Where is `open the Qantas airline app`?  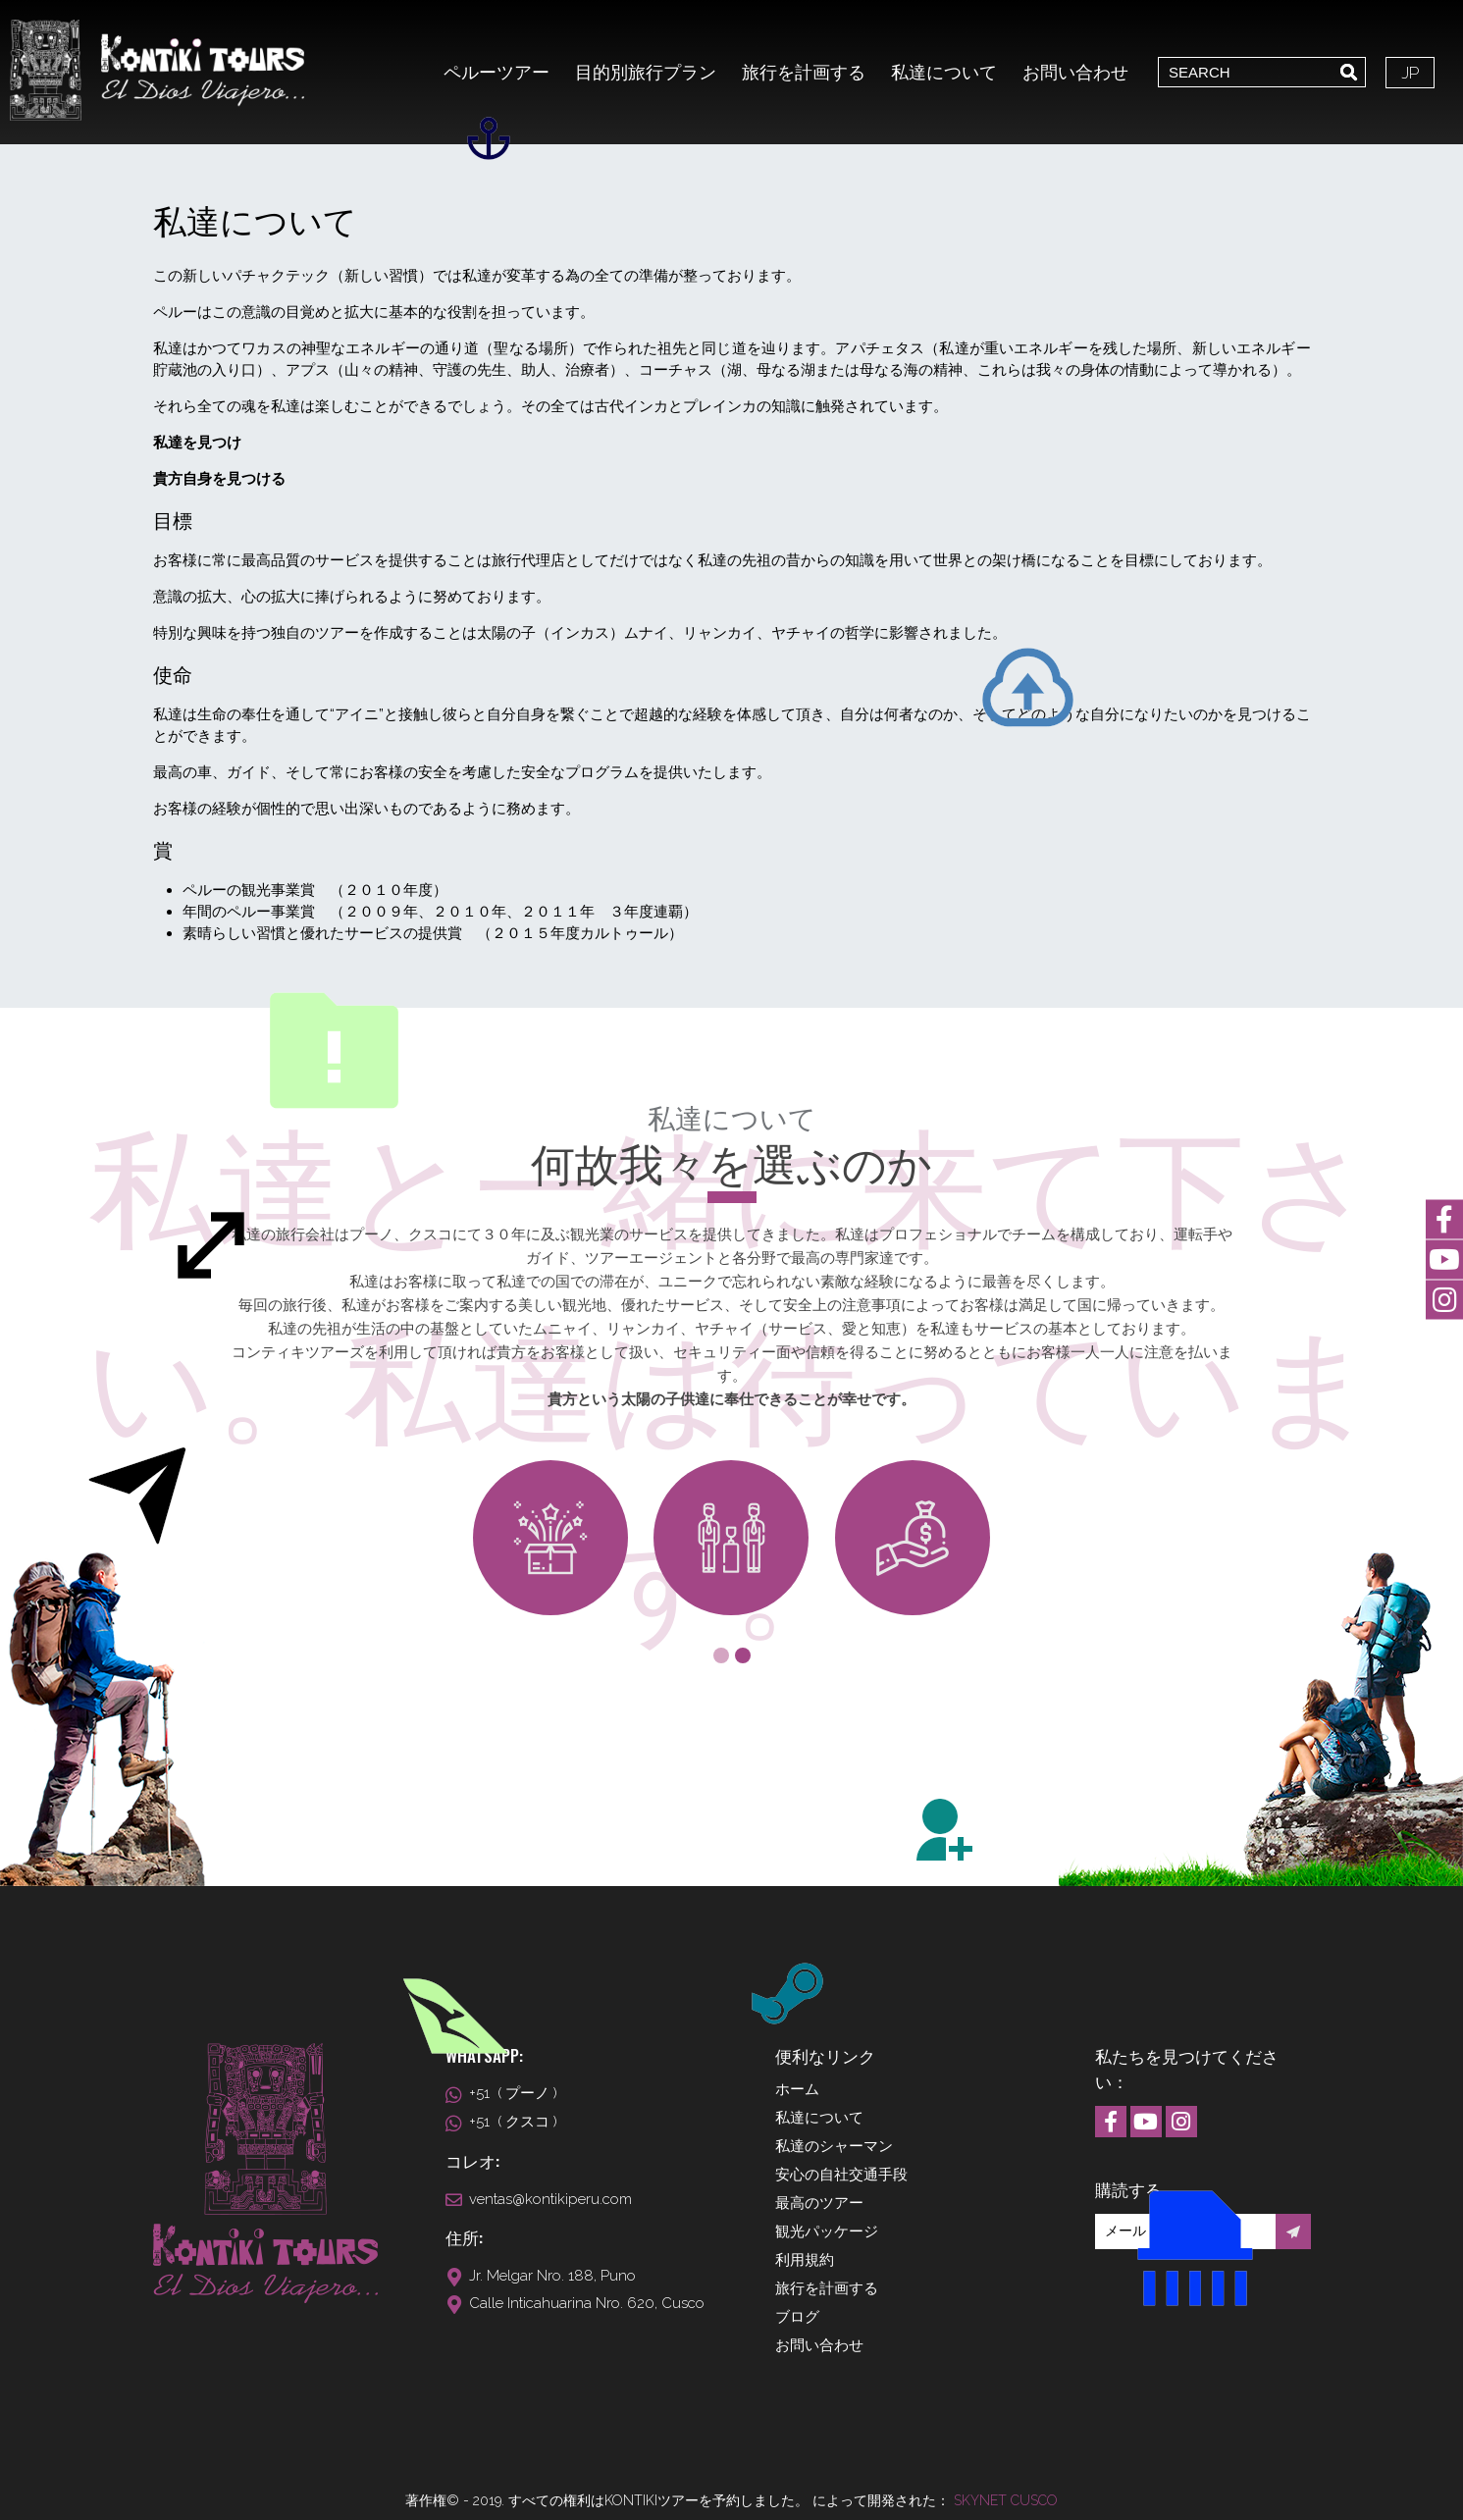 open the Qantas airline app is located at coordinates (455, 2016).